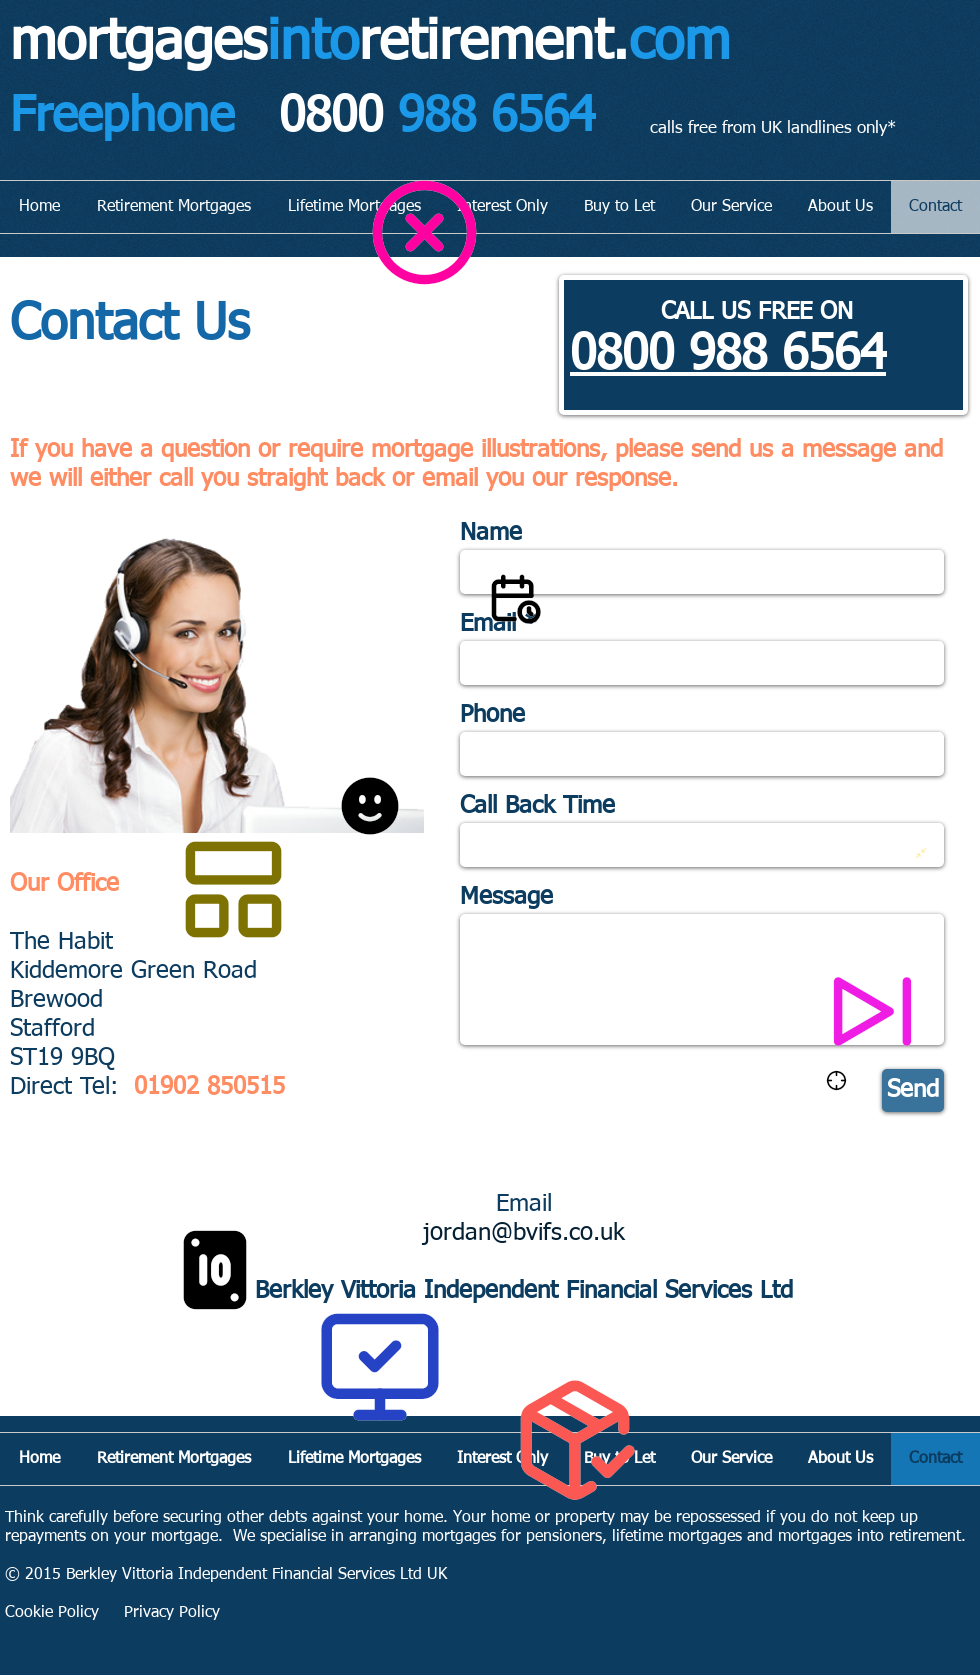 The width and height of the screenshot is (980, 1675). I want to click on close or dismiss a dialog, so click(424, 232).